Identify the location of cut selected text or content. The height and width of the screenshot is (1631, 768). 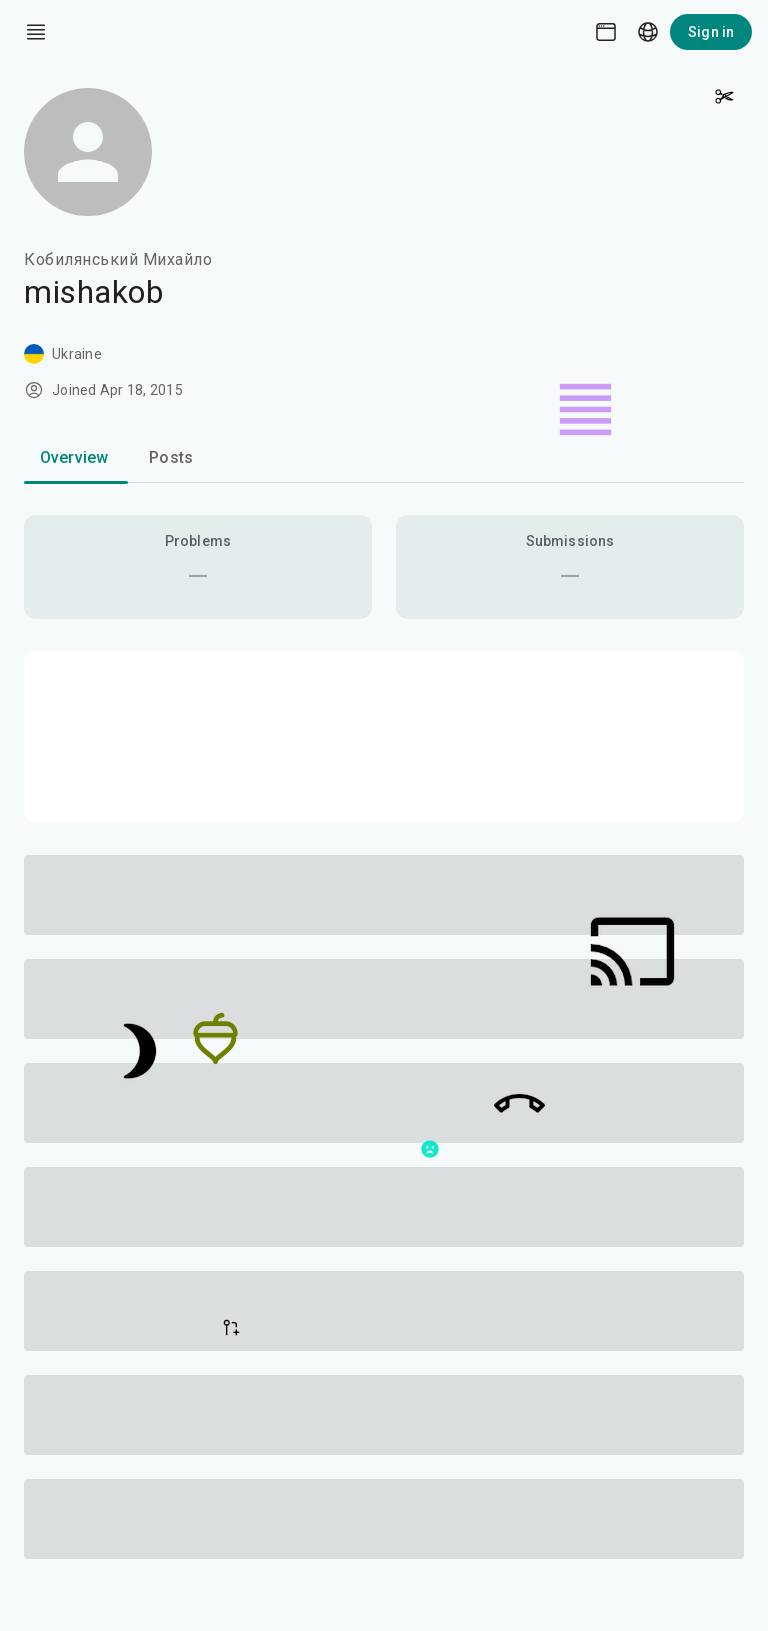
(724, 96).